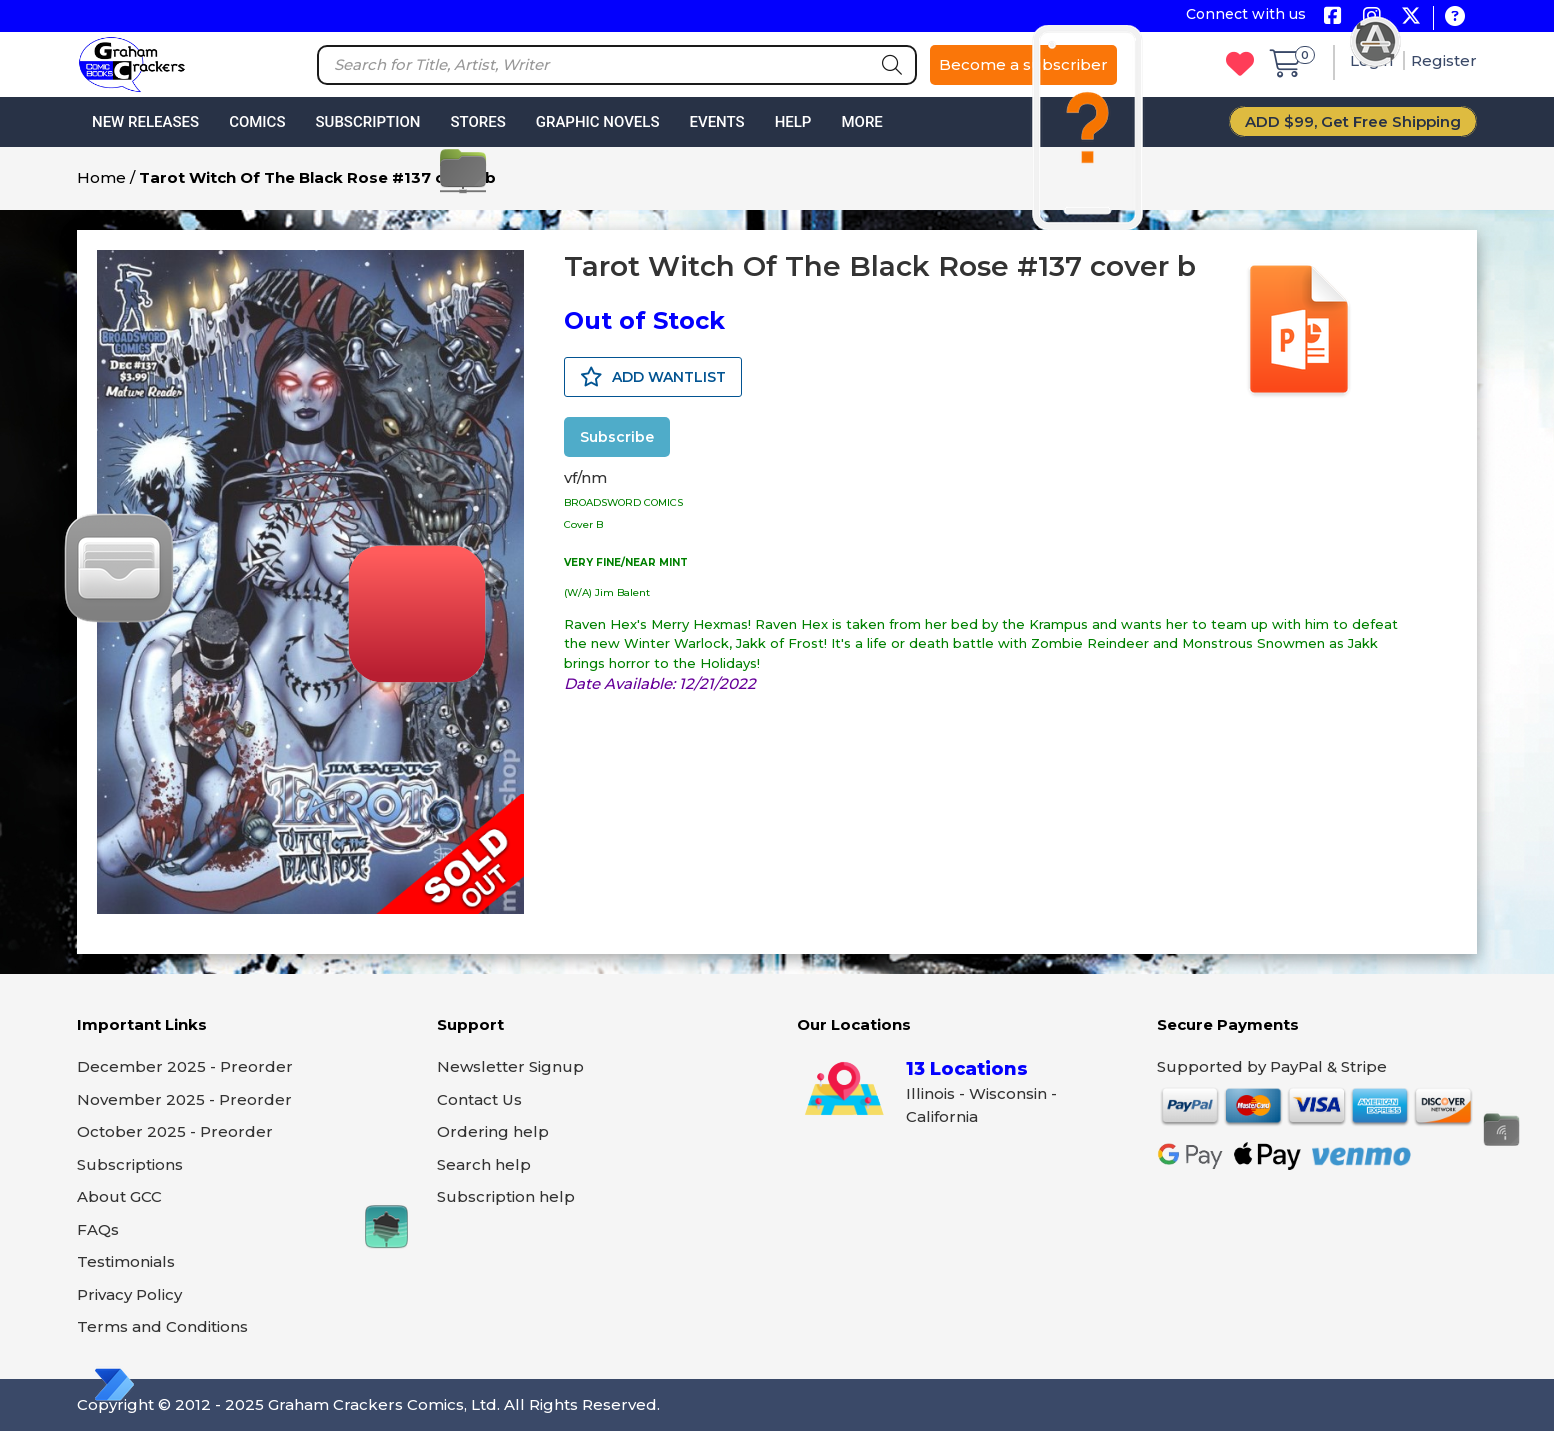 The width and height of the screenshot is (1554, 1431). Describe the element at coordinates (119, 568) in the screenshot. I see `open apple wallet app` at that location.